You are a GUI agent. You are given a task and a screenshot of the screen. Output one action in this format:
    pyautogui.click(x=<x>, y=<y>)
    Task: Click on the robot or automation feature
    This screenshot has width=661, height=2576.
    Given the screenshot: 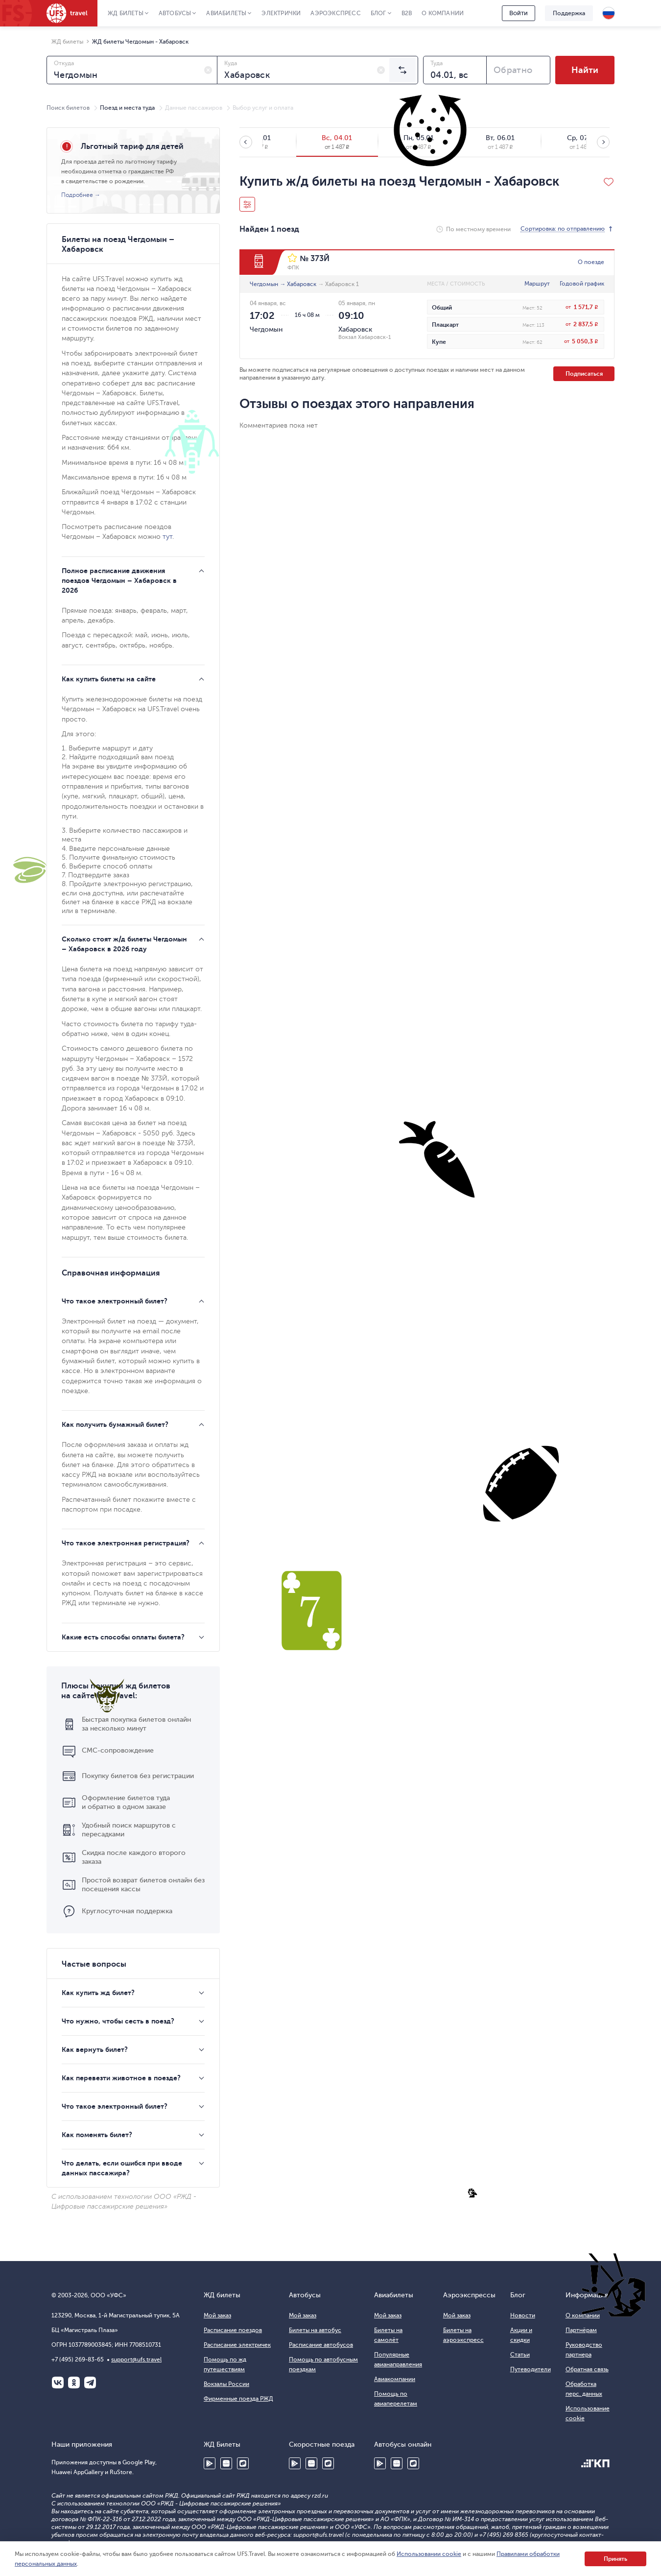 What is the action you would take?
    pyautogui.click(x=192, y=442)
    